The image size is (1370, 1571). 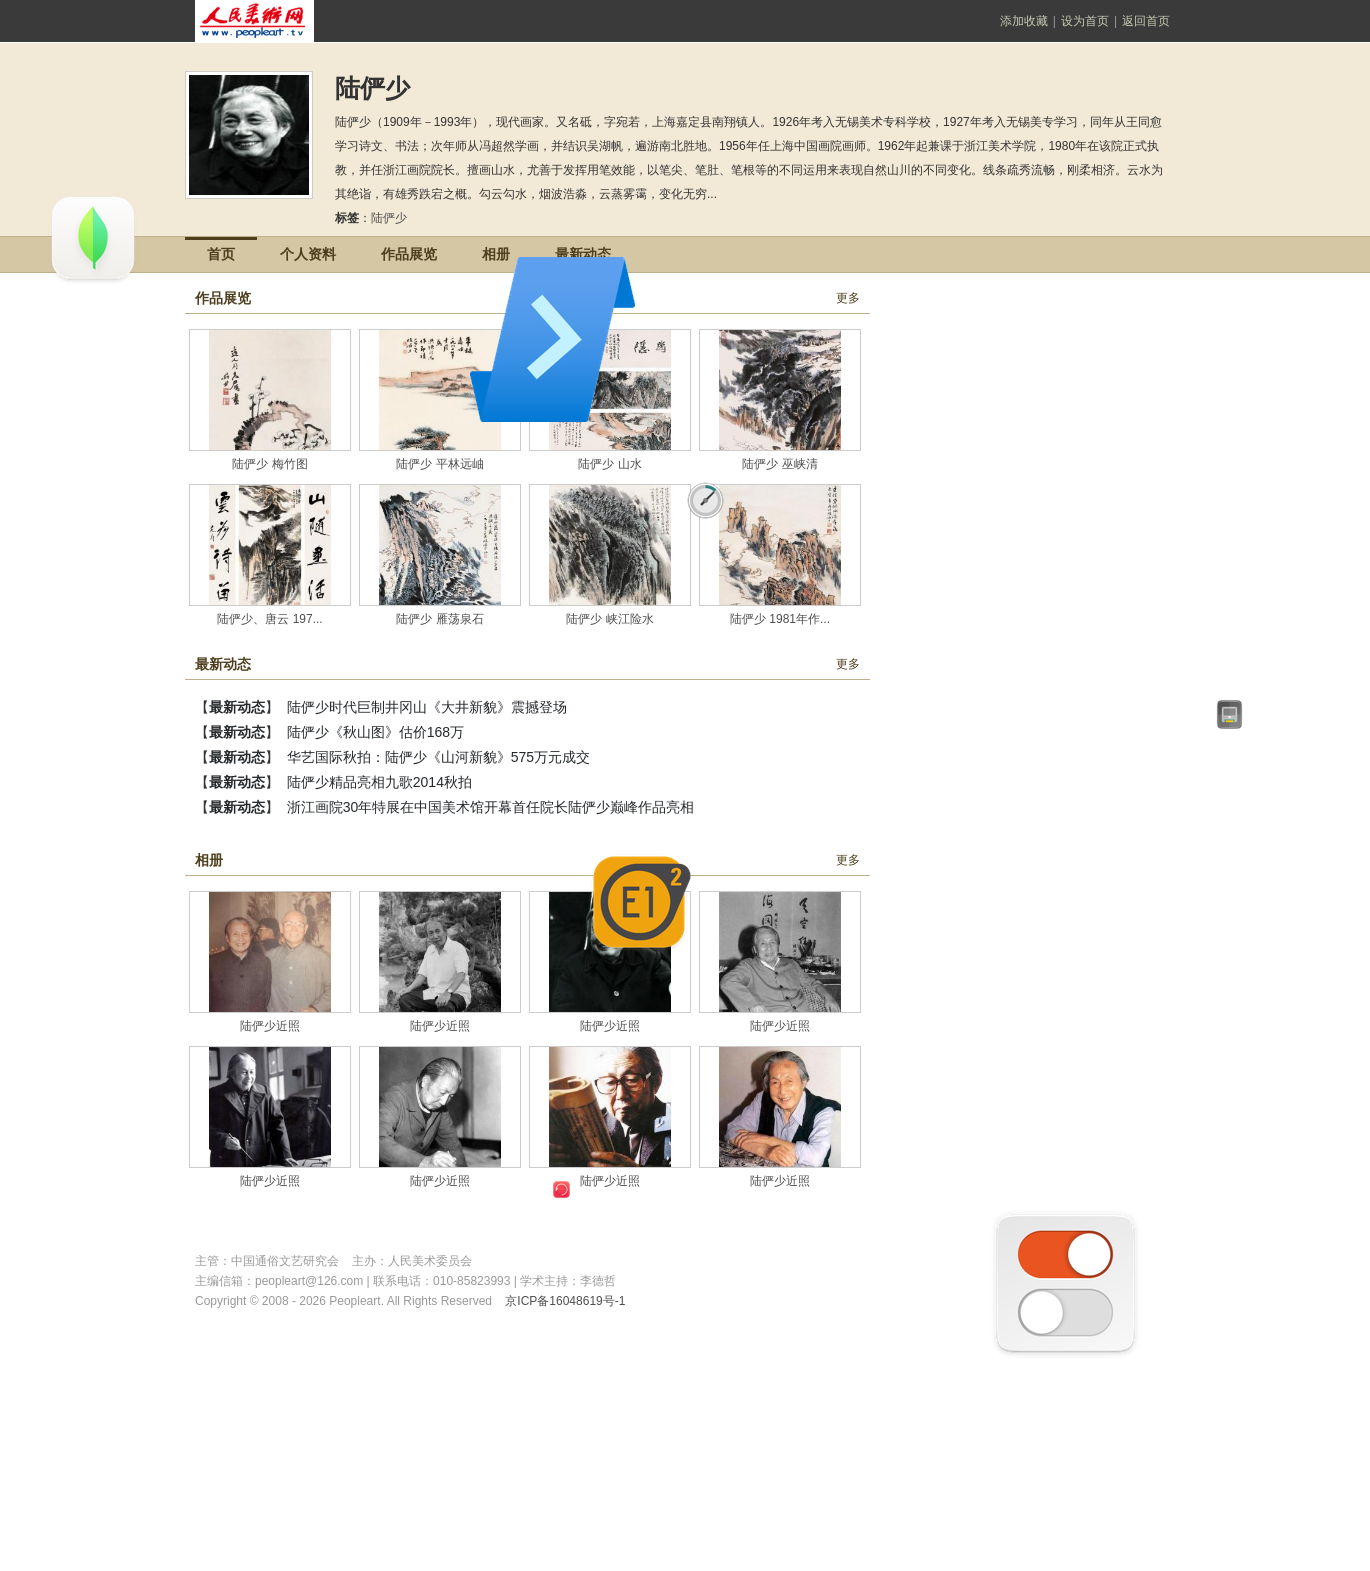 What do you see at coordinates (705, 500) in the screenshot?
I see `open sysprof system profiler` at bounding box center [705, 500].